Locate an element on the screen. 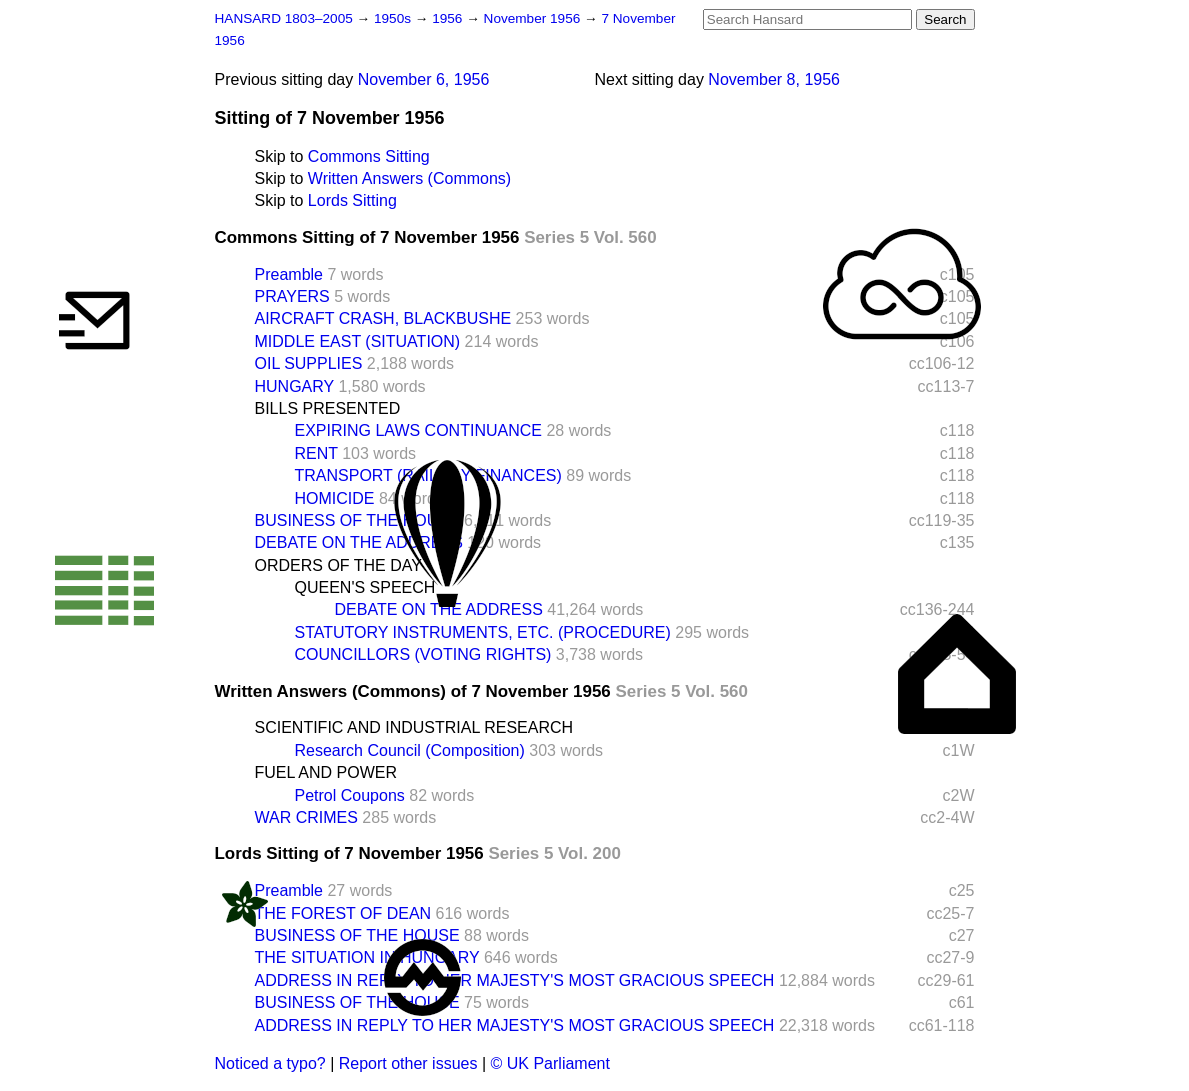  send an email or message is located at coordinates (97, 320).